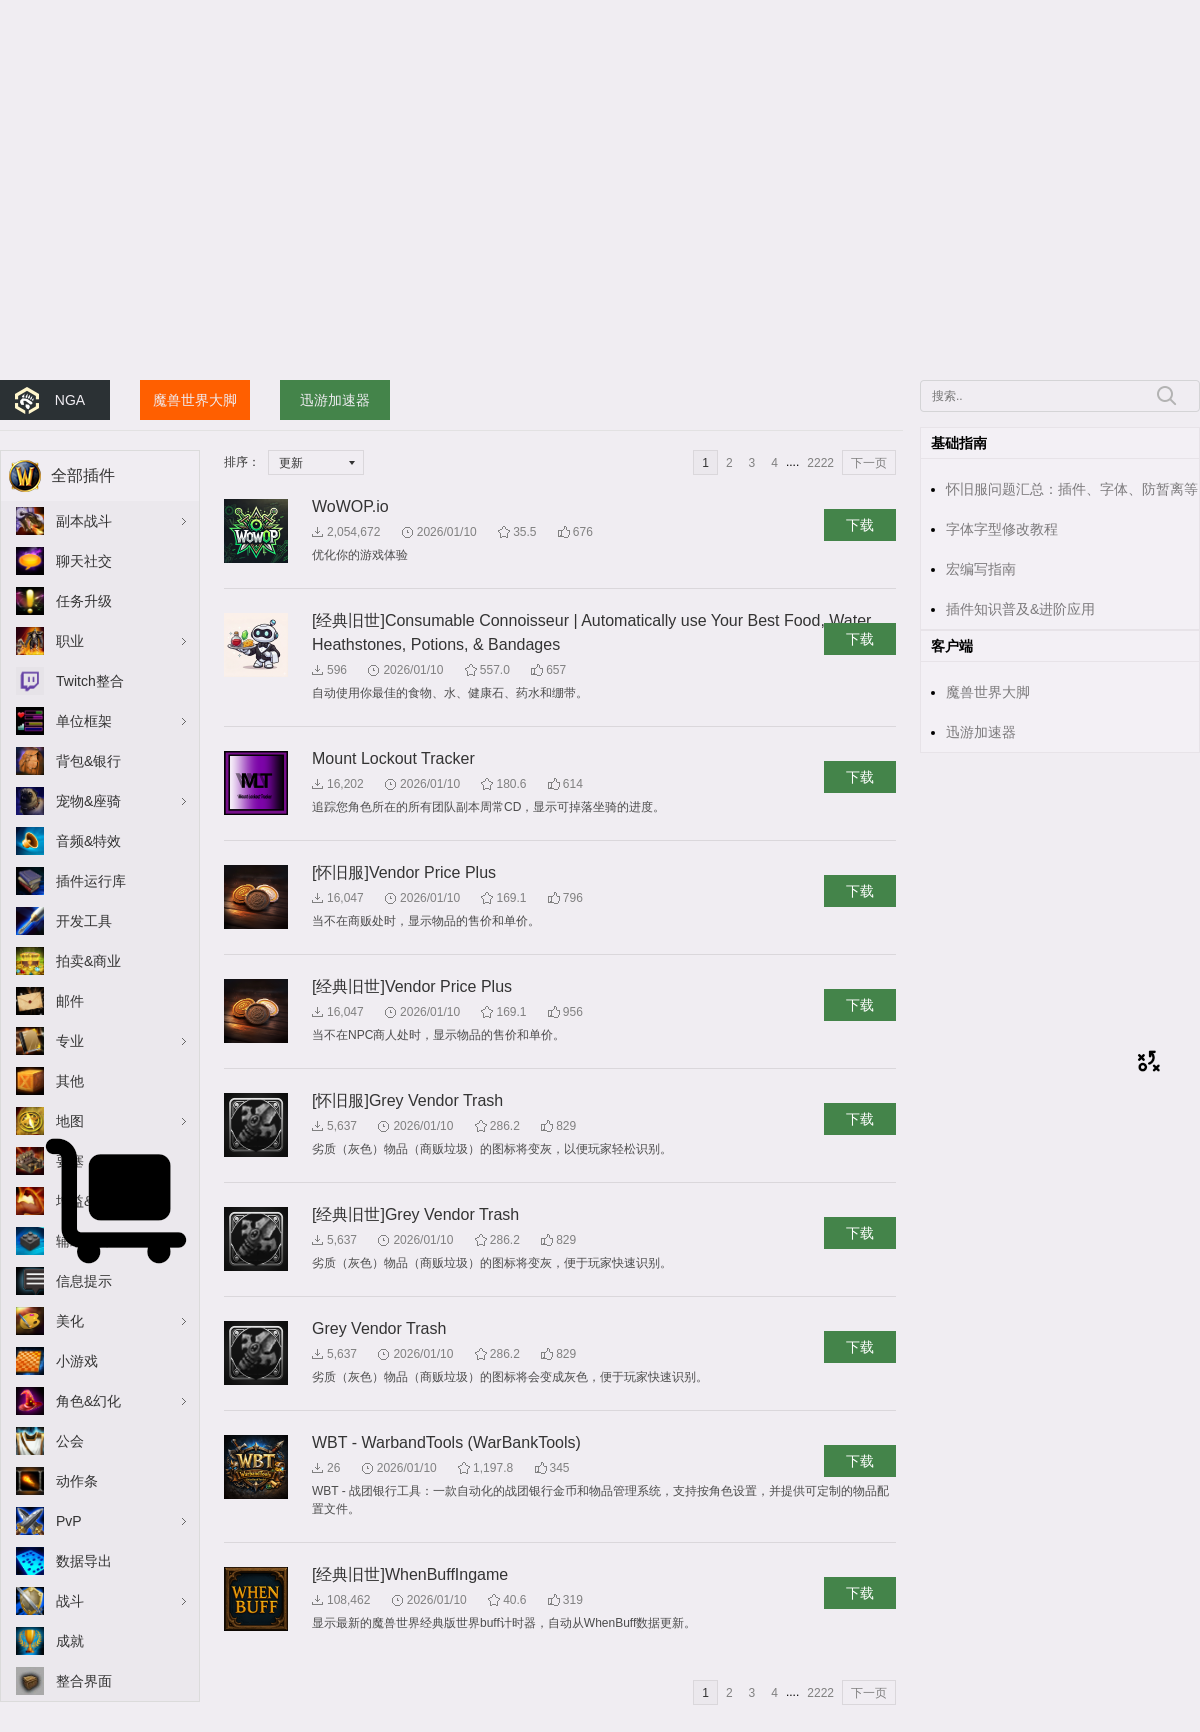  Describe the element at coordinates (116, 1201) in the screenshot. I see `view items ready for shipping` at that location.